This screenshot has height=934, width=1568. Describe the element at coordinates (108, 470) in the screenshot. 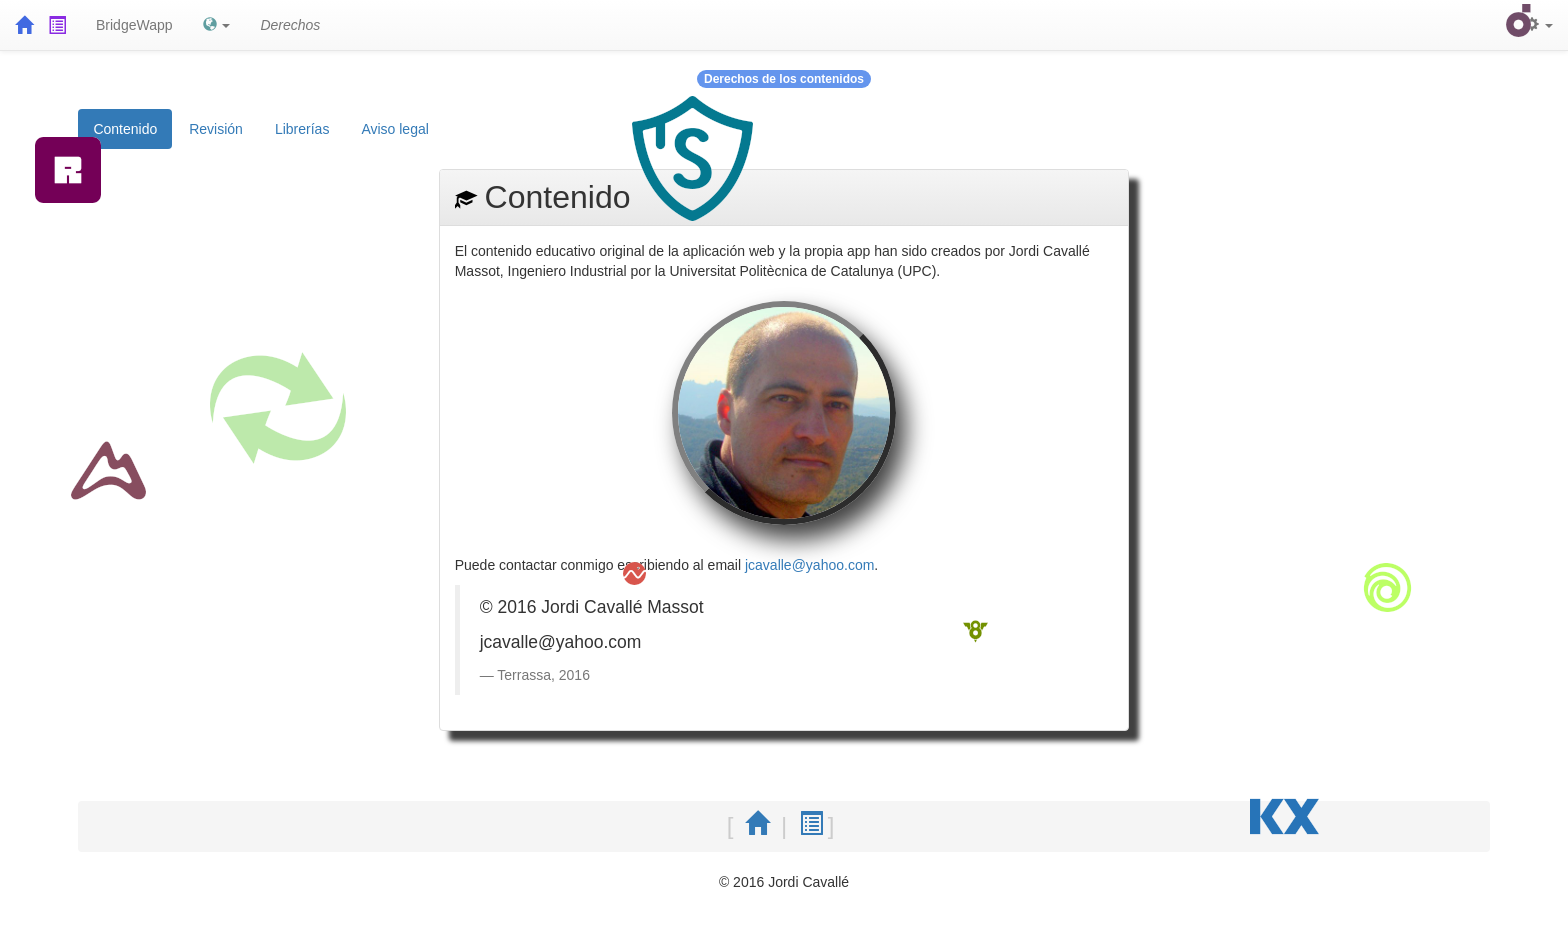

I see `open the AllTrails app` at that location.